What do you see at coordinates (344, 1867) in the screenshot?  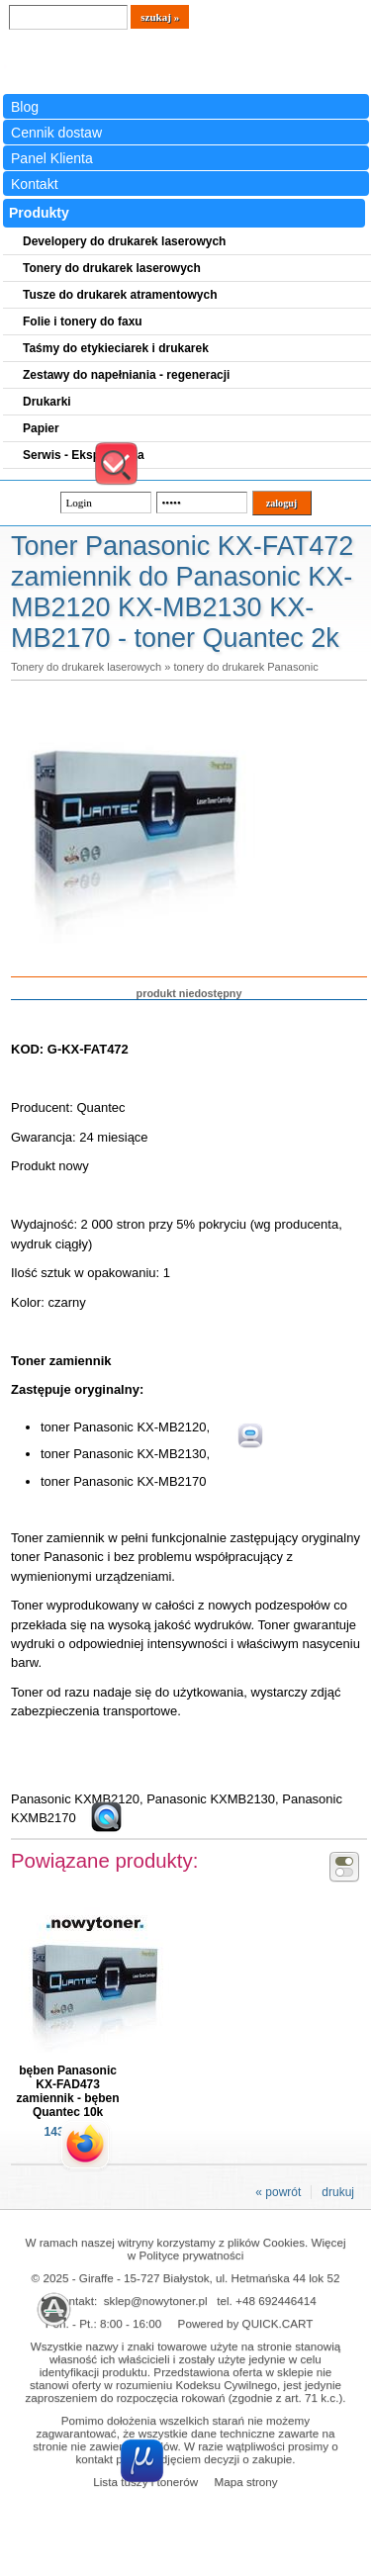 I see `open desktop preferences or settings` at bounding box center [344, 1867].